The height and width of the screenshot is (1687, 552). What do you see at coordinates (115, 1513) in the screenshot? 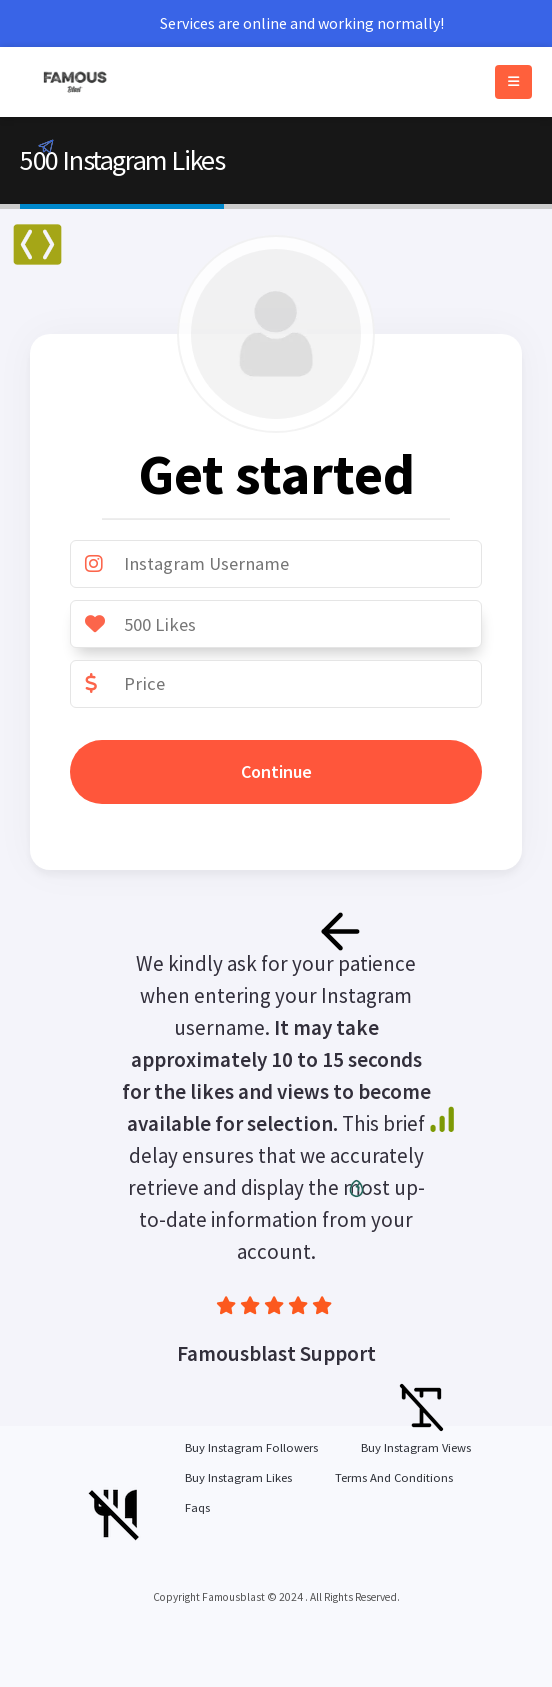
I see `indicates no food or meals available` at bounding box center [115, 1513].